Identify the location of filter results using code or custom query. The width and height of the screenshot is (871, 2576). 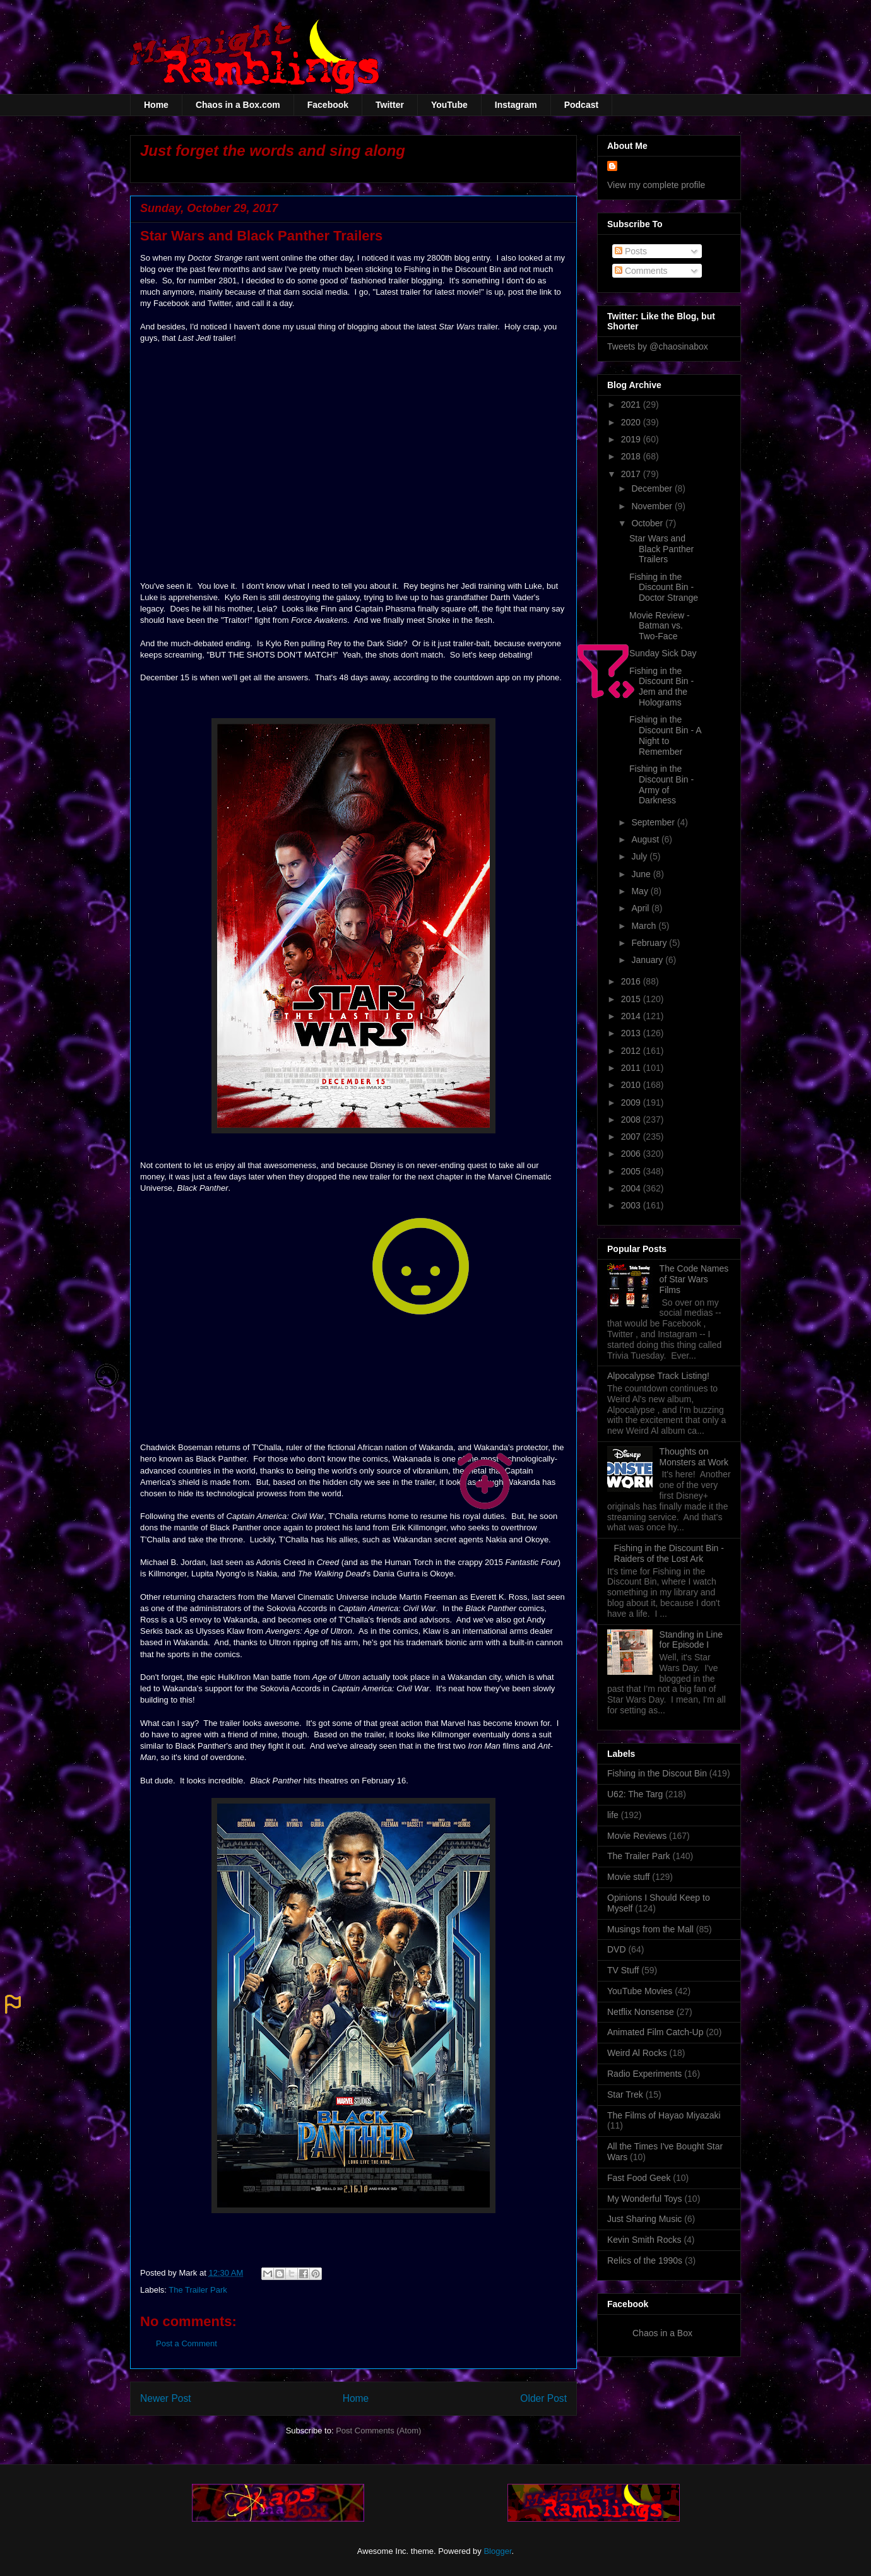
(603, 670).